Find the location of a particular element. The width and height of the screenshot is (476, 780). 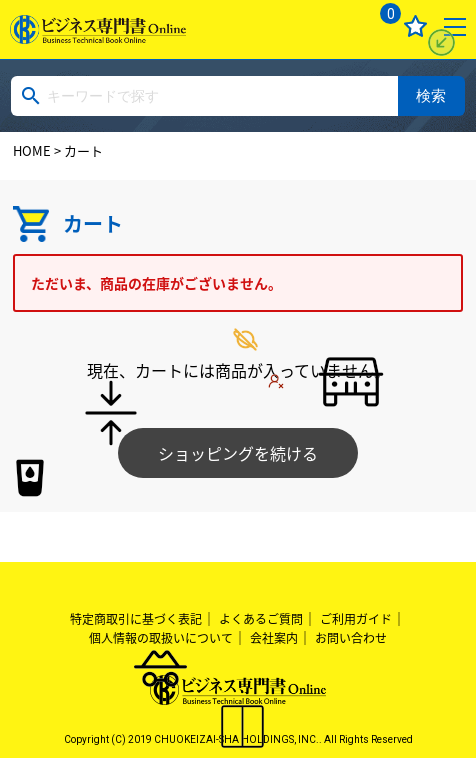

select jeep or off-road vehicle type is located at coordinates (351, 383).